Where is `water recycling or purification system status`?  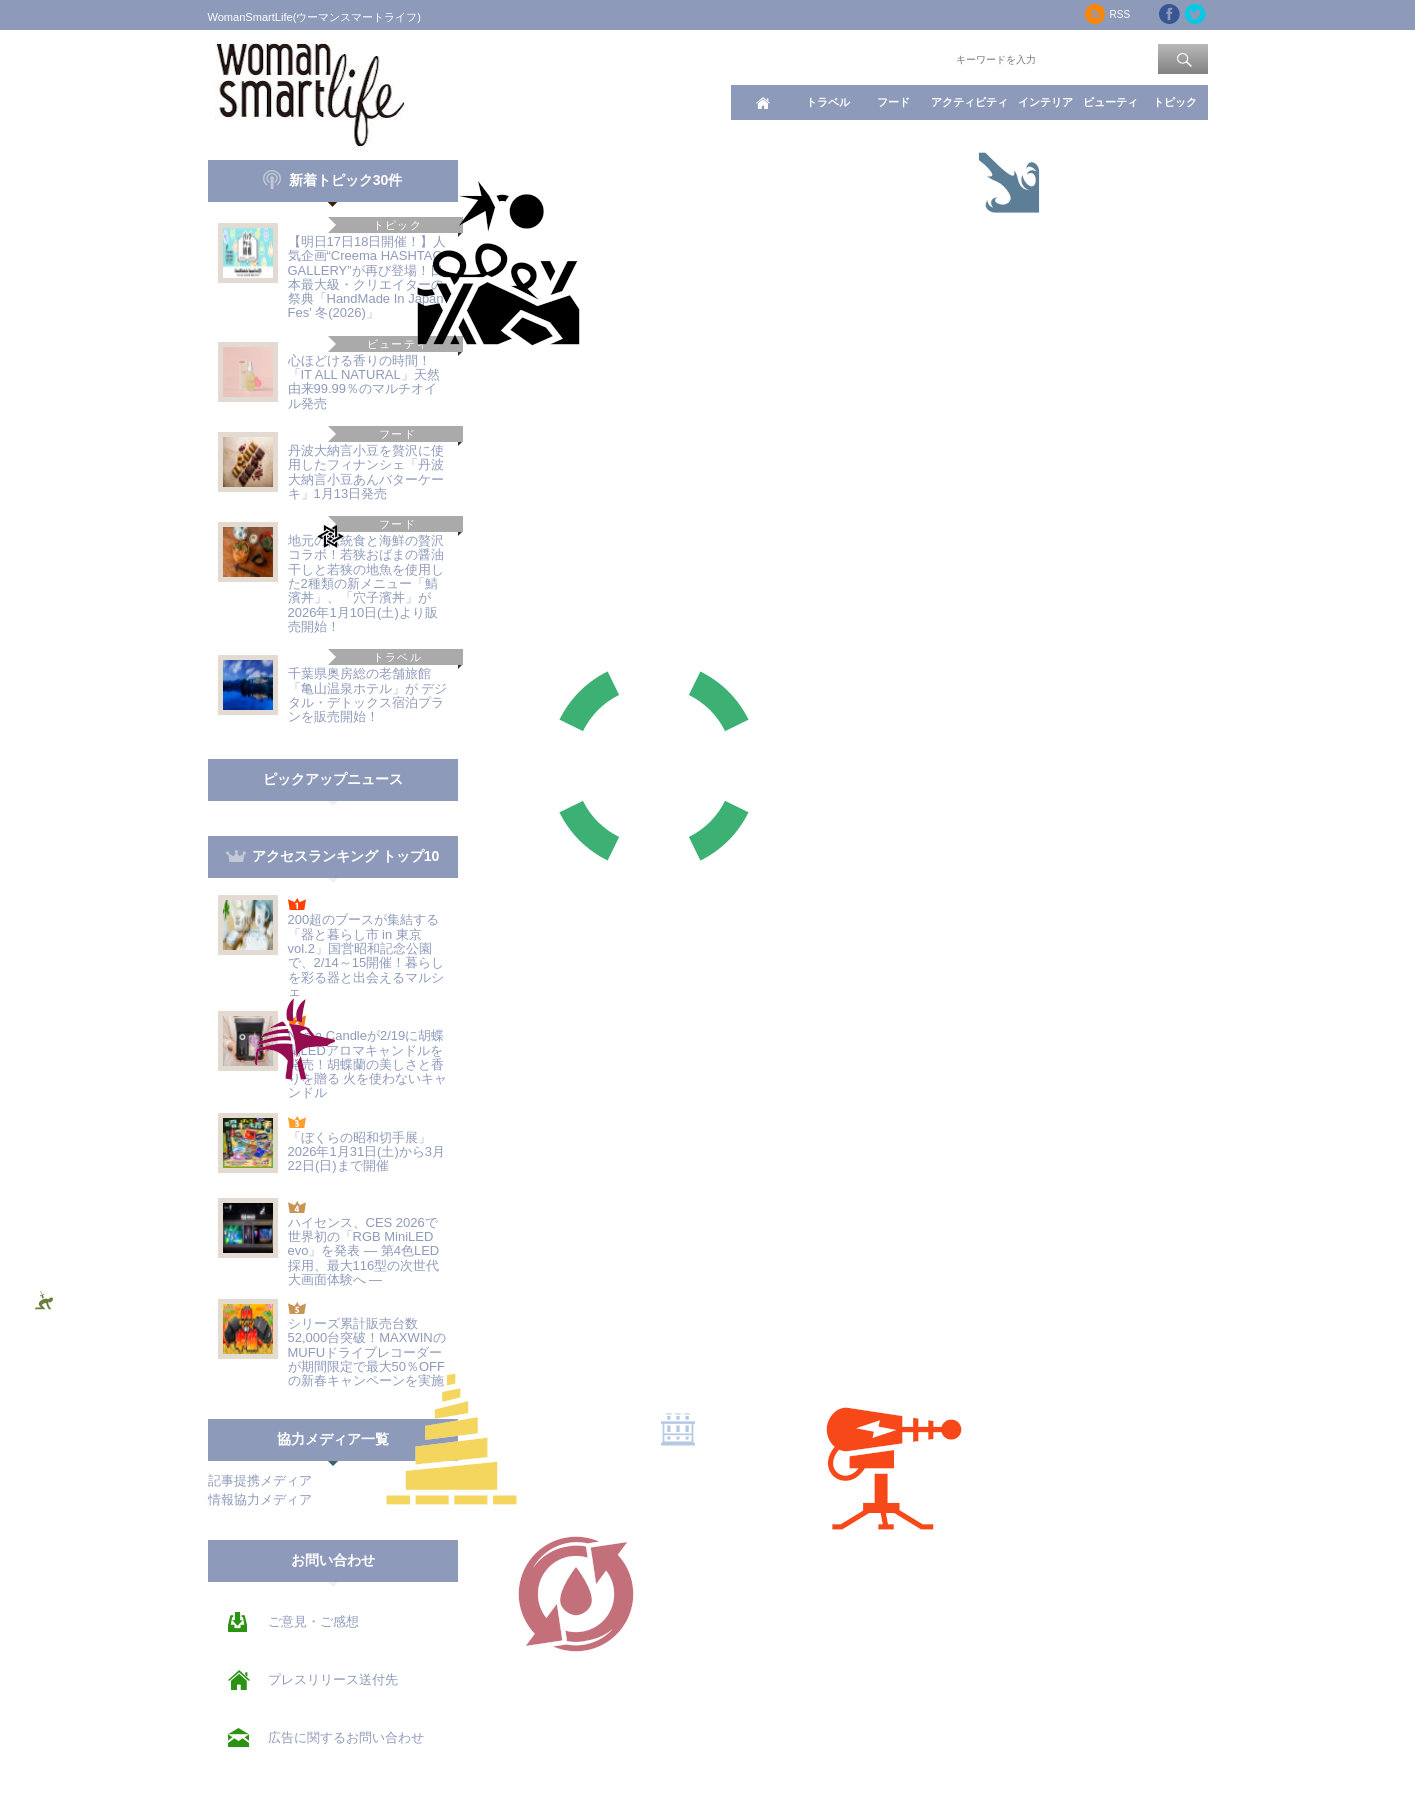 water recycling or purification system status is located at coordinates (576, 1594).